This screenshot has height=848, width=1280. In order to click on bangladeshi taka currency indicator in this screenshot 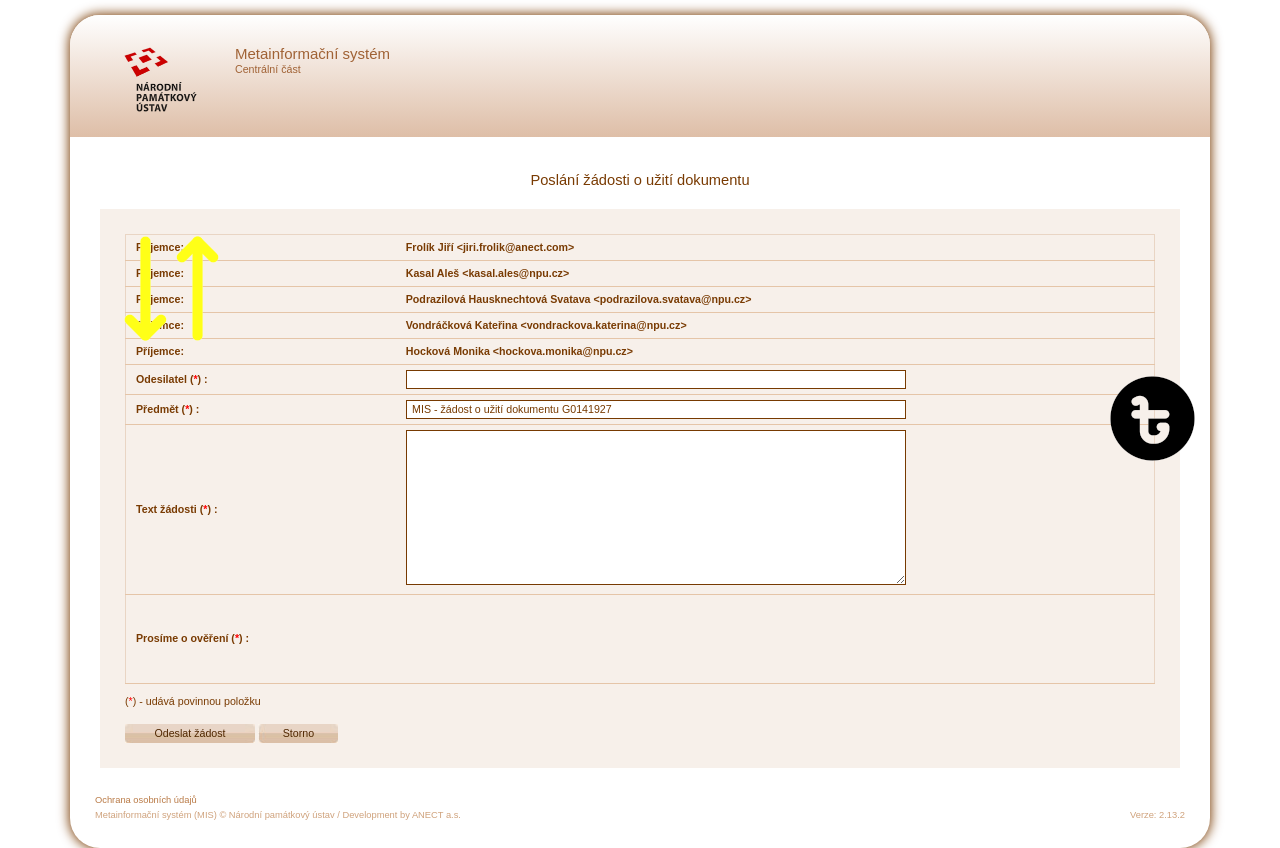, I will do `click(1152, 418)`.